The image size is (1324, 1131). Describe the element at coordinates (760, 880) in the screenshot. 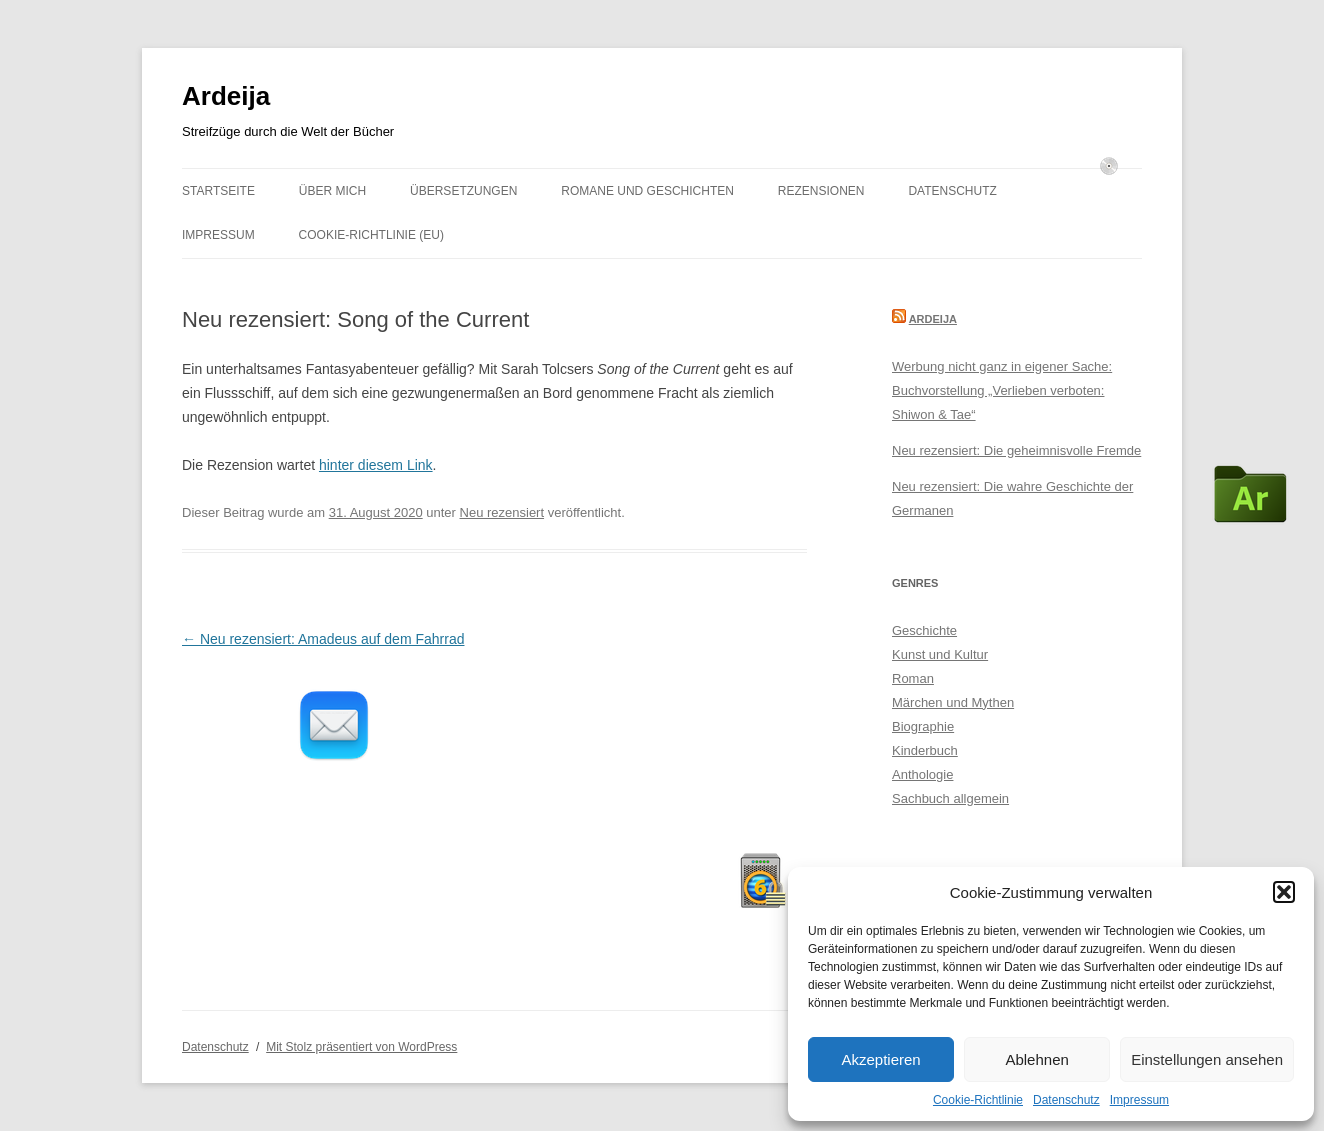

I see `indicates a locked RAID 6 storage array` at that location.